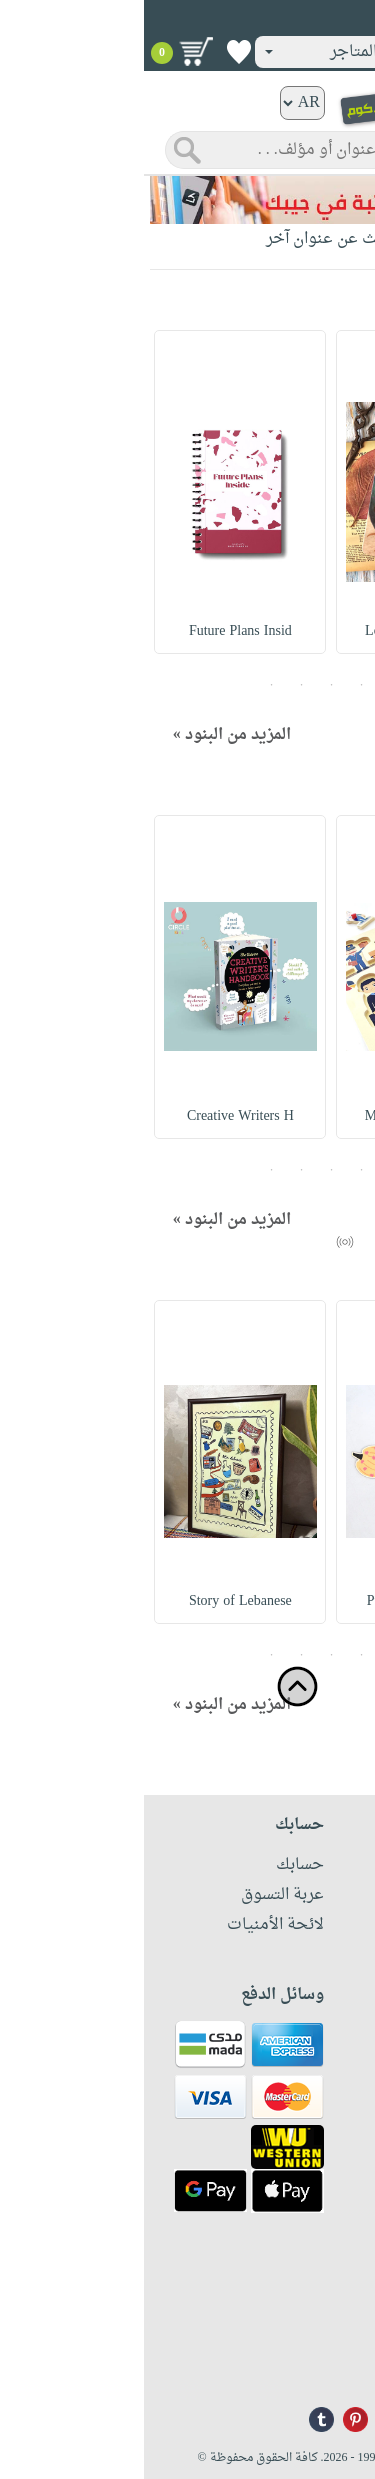 The width and height of the screenshot is (375, 2479). What do you see at coordinates (297, 1686) in the screenshot?
I see `scroll up or return to top of page` at bounding box center [297, 1686].